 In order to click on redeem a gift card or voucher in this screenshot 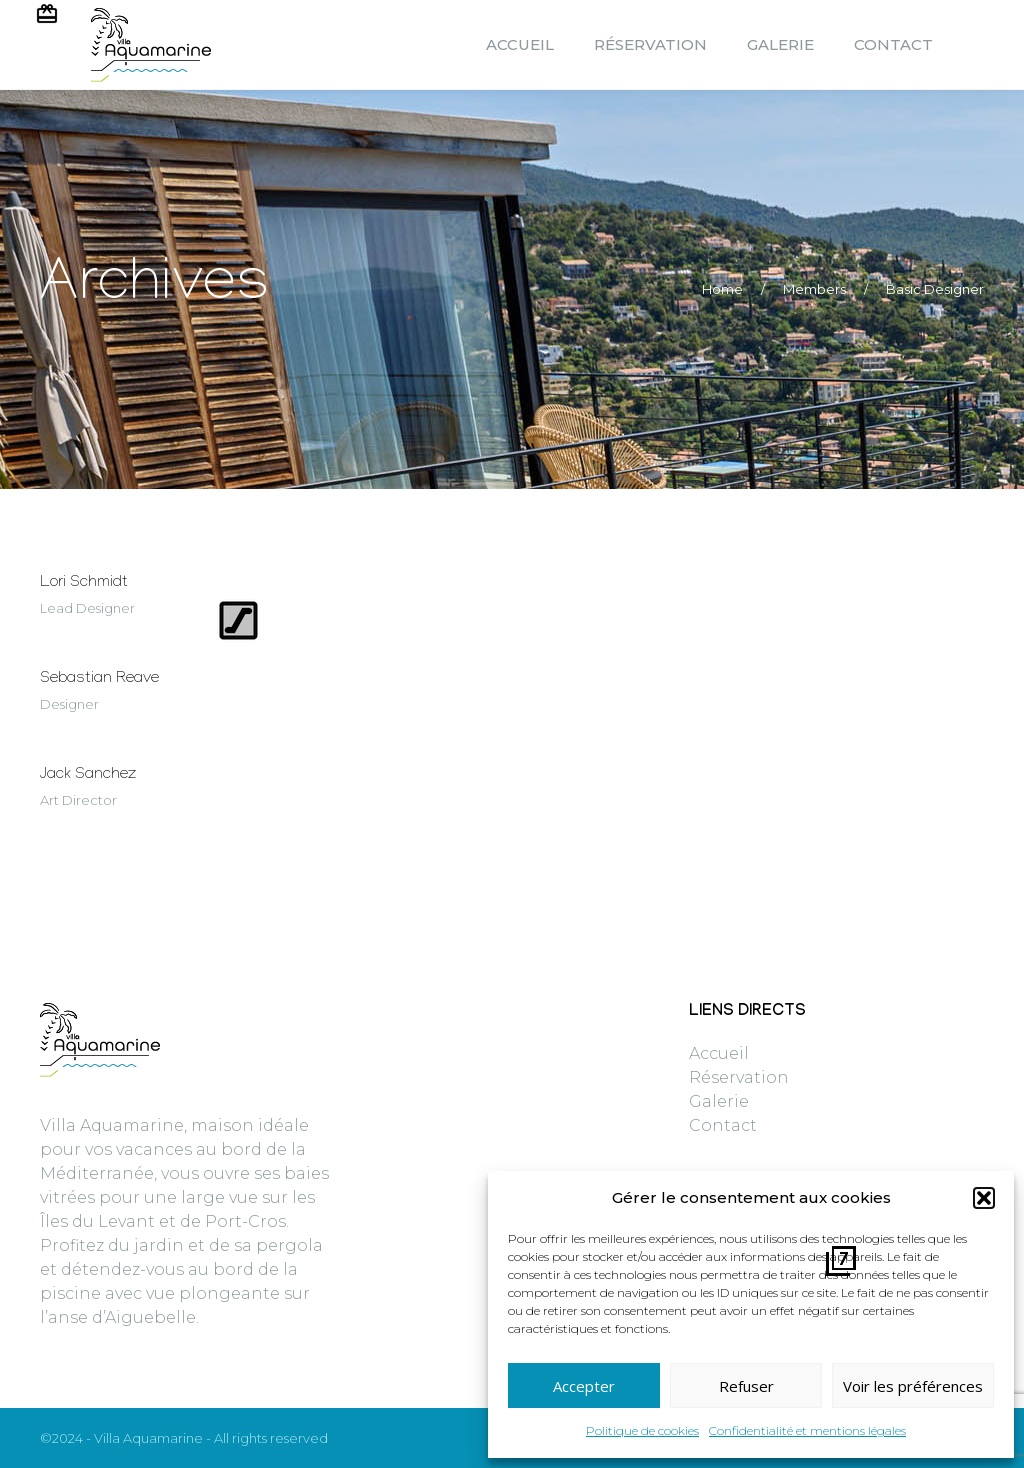, I will do `click(47, 14)`.